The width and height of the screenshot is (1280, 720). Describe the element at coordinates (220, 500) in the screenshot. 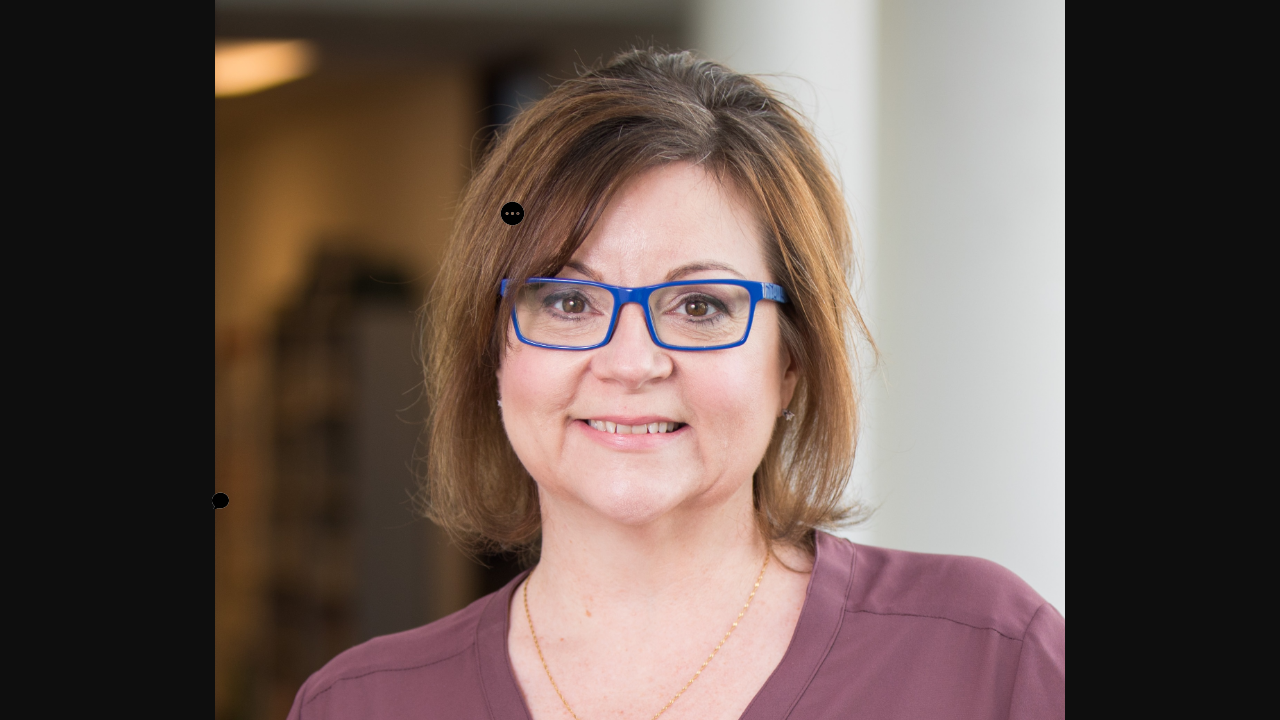

I see `open chat or messaging` at that location.